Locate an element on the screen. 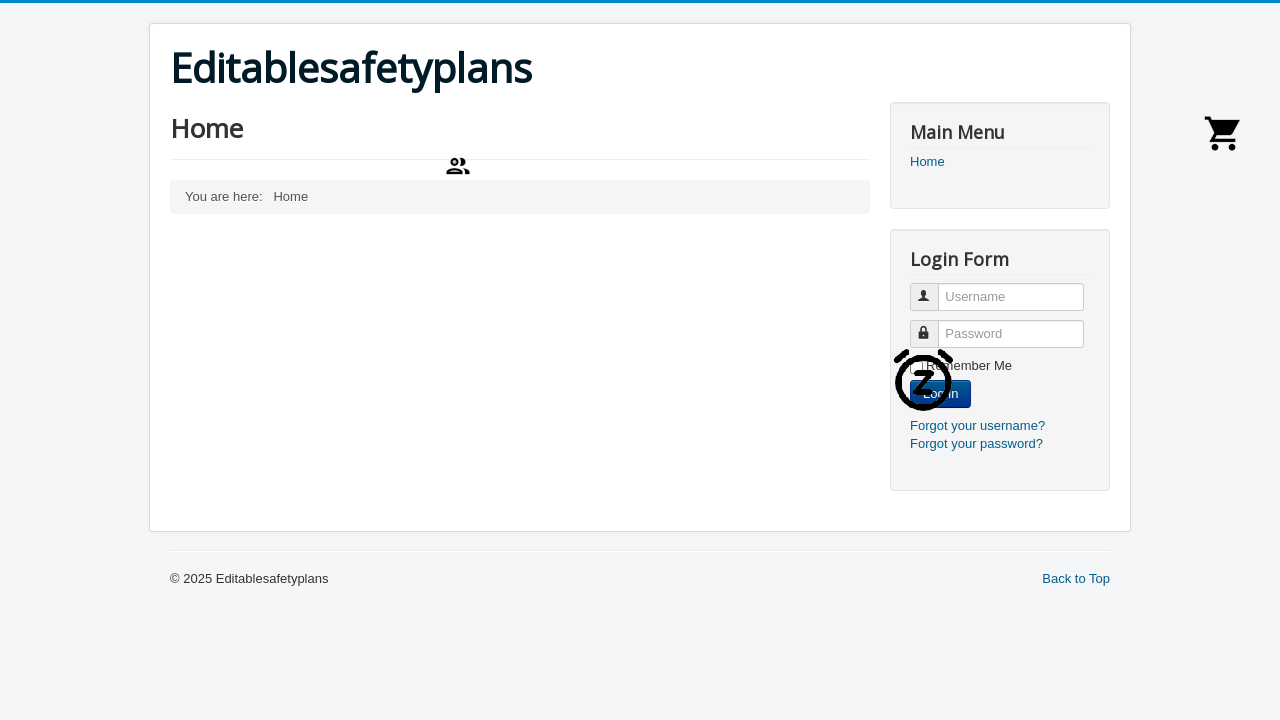 The width and height of the screenshot is (1280, 720). view your shopping cart is located at coordinates (1223, 133).